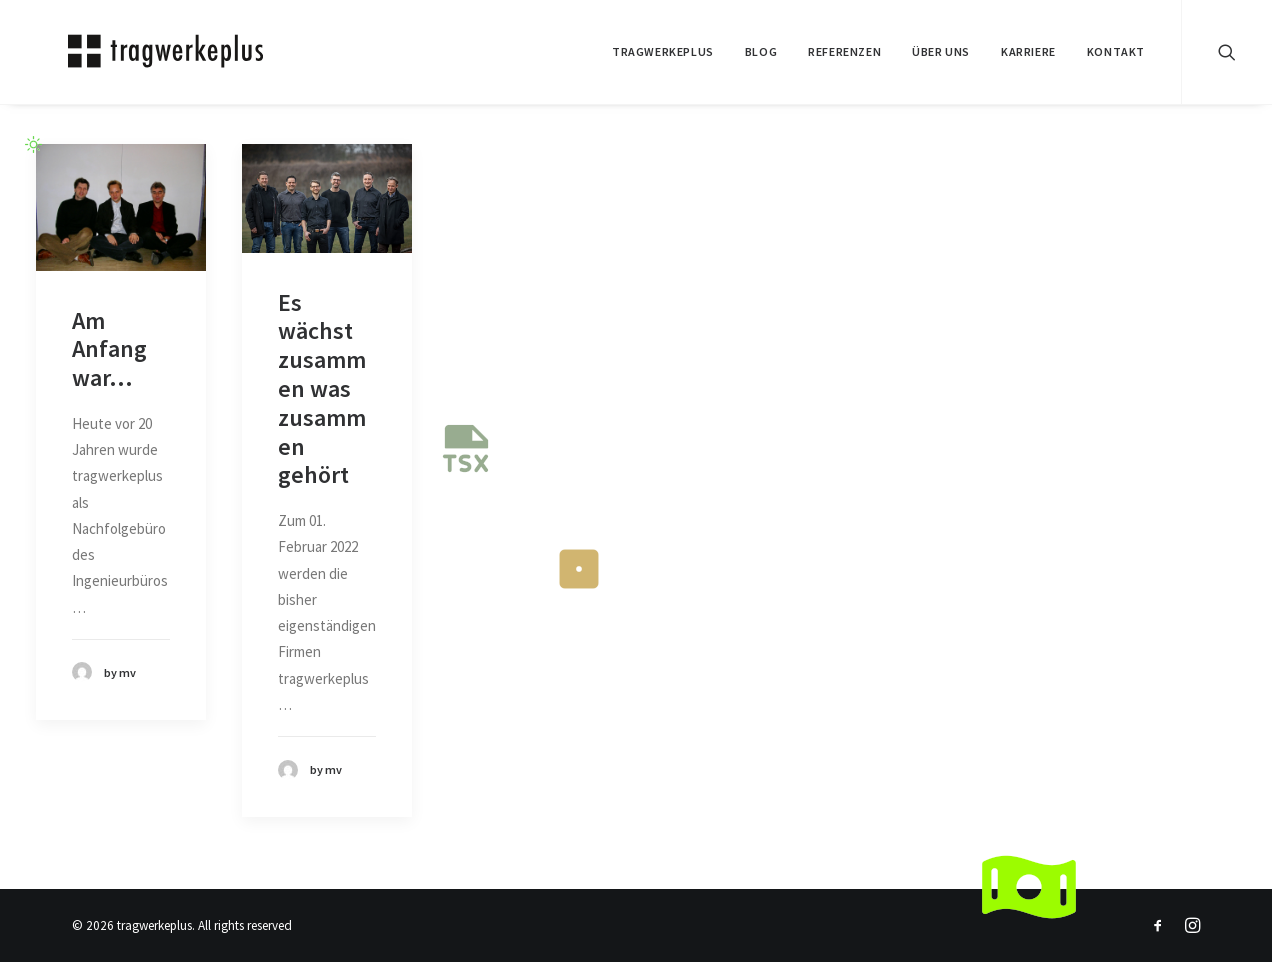 This screenshot has width=1272, height=962. I want to click on switch to light mode, so click(33, 144).